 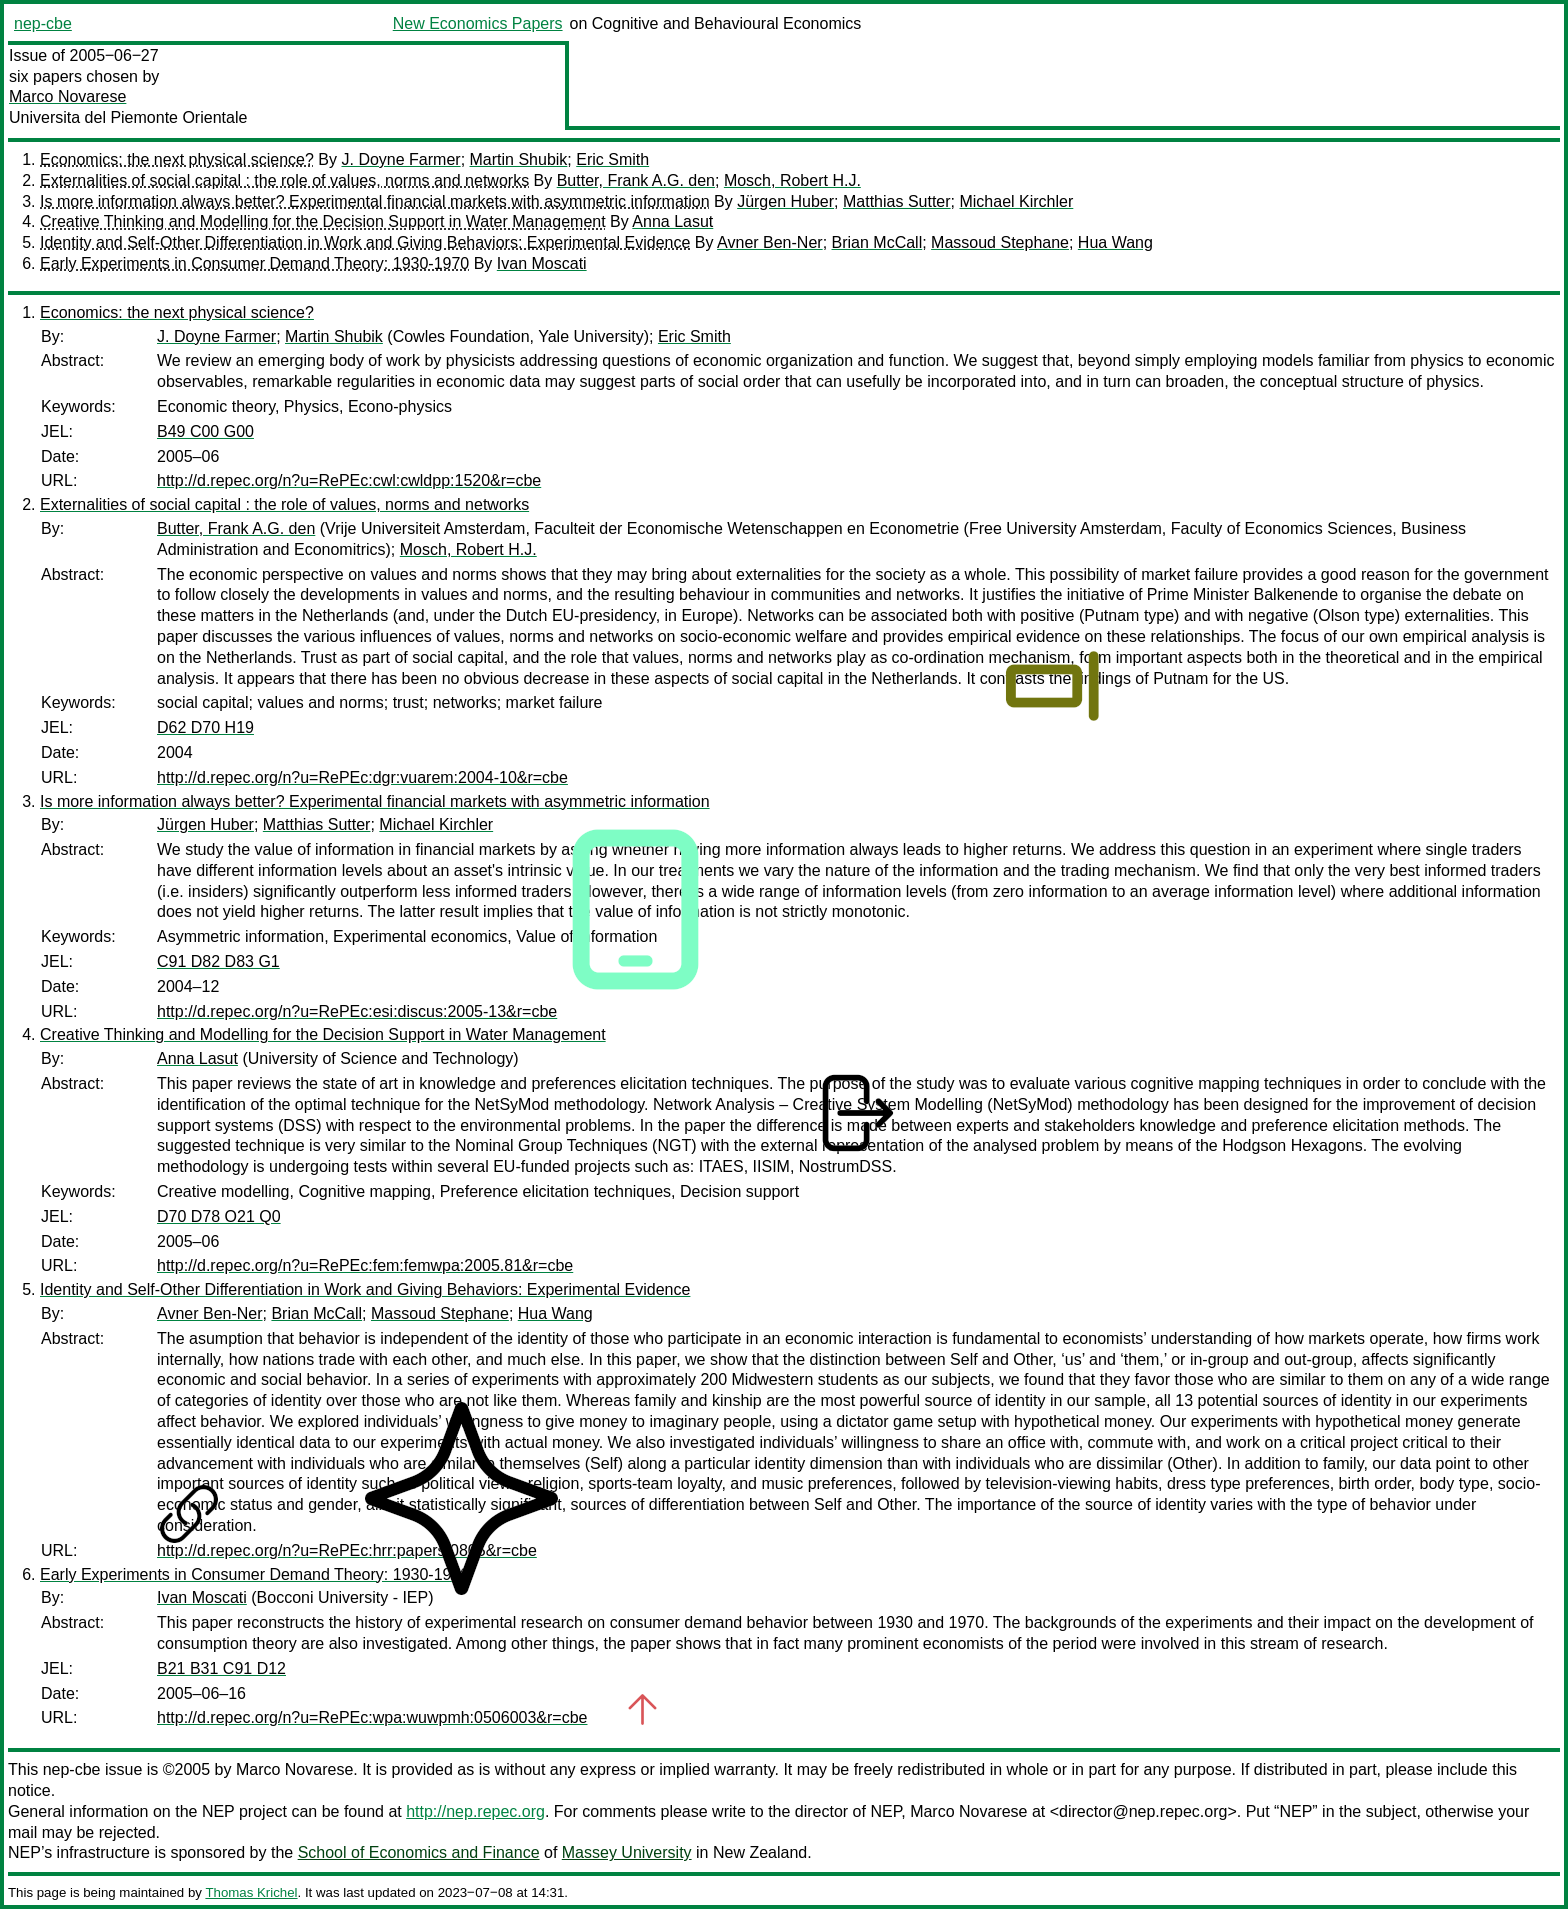 I want to click on switch to tablet view or layout, so click(x=635, y=909).